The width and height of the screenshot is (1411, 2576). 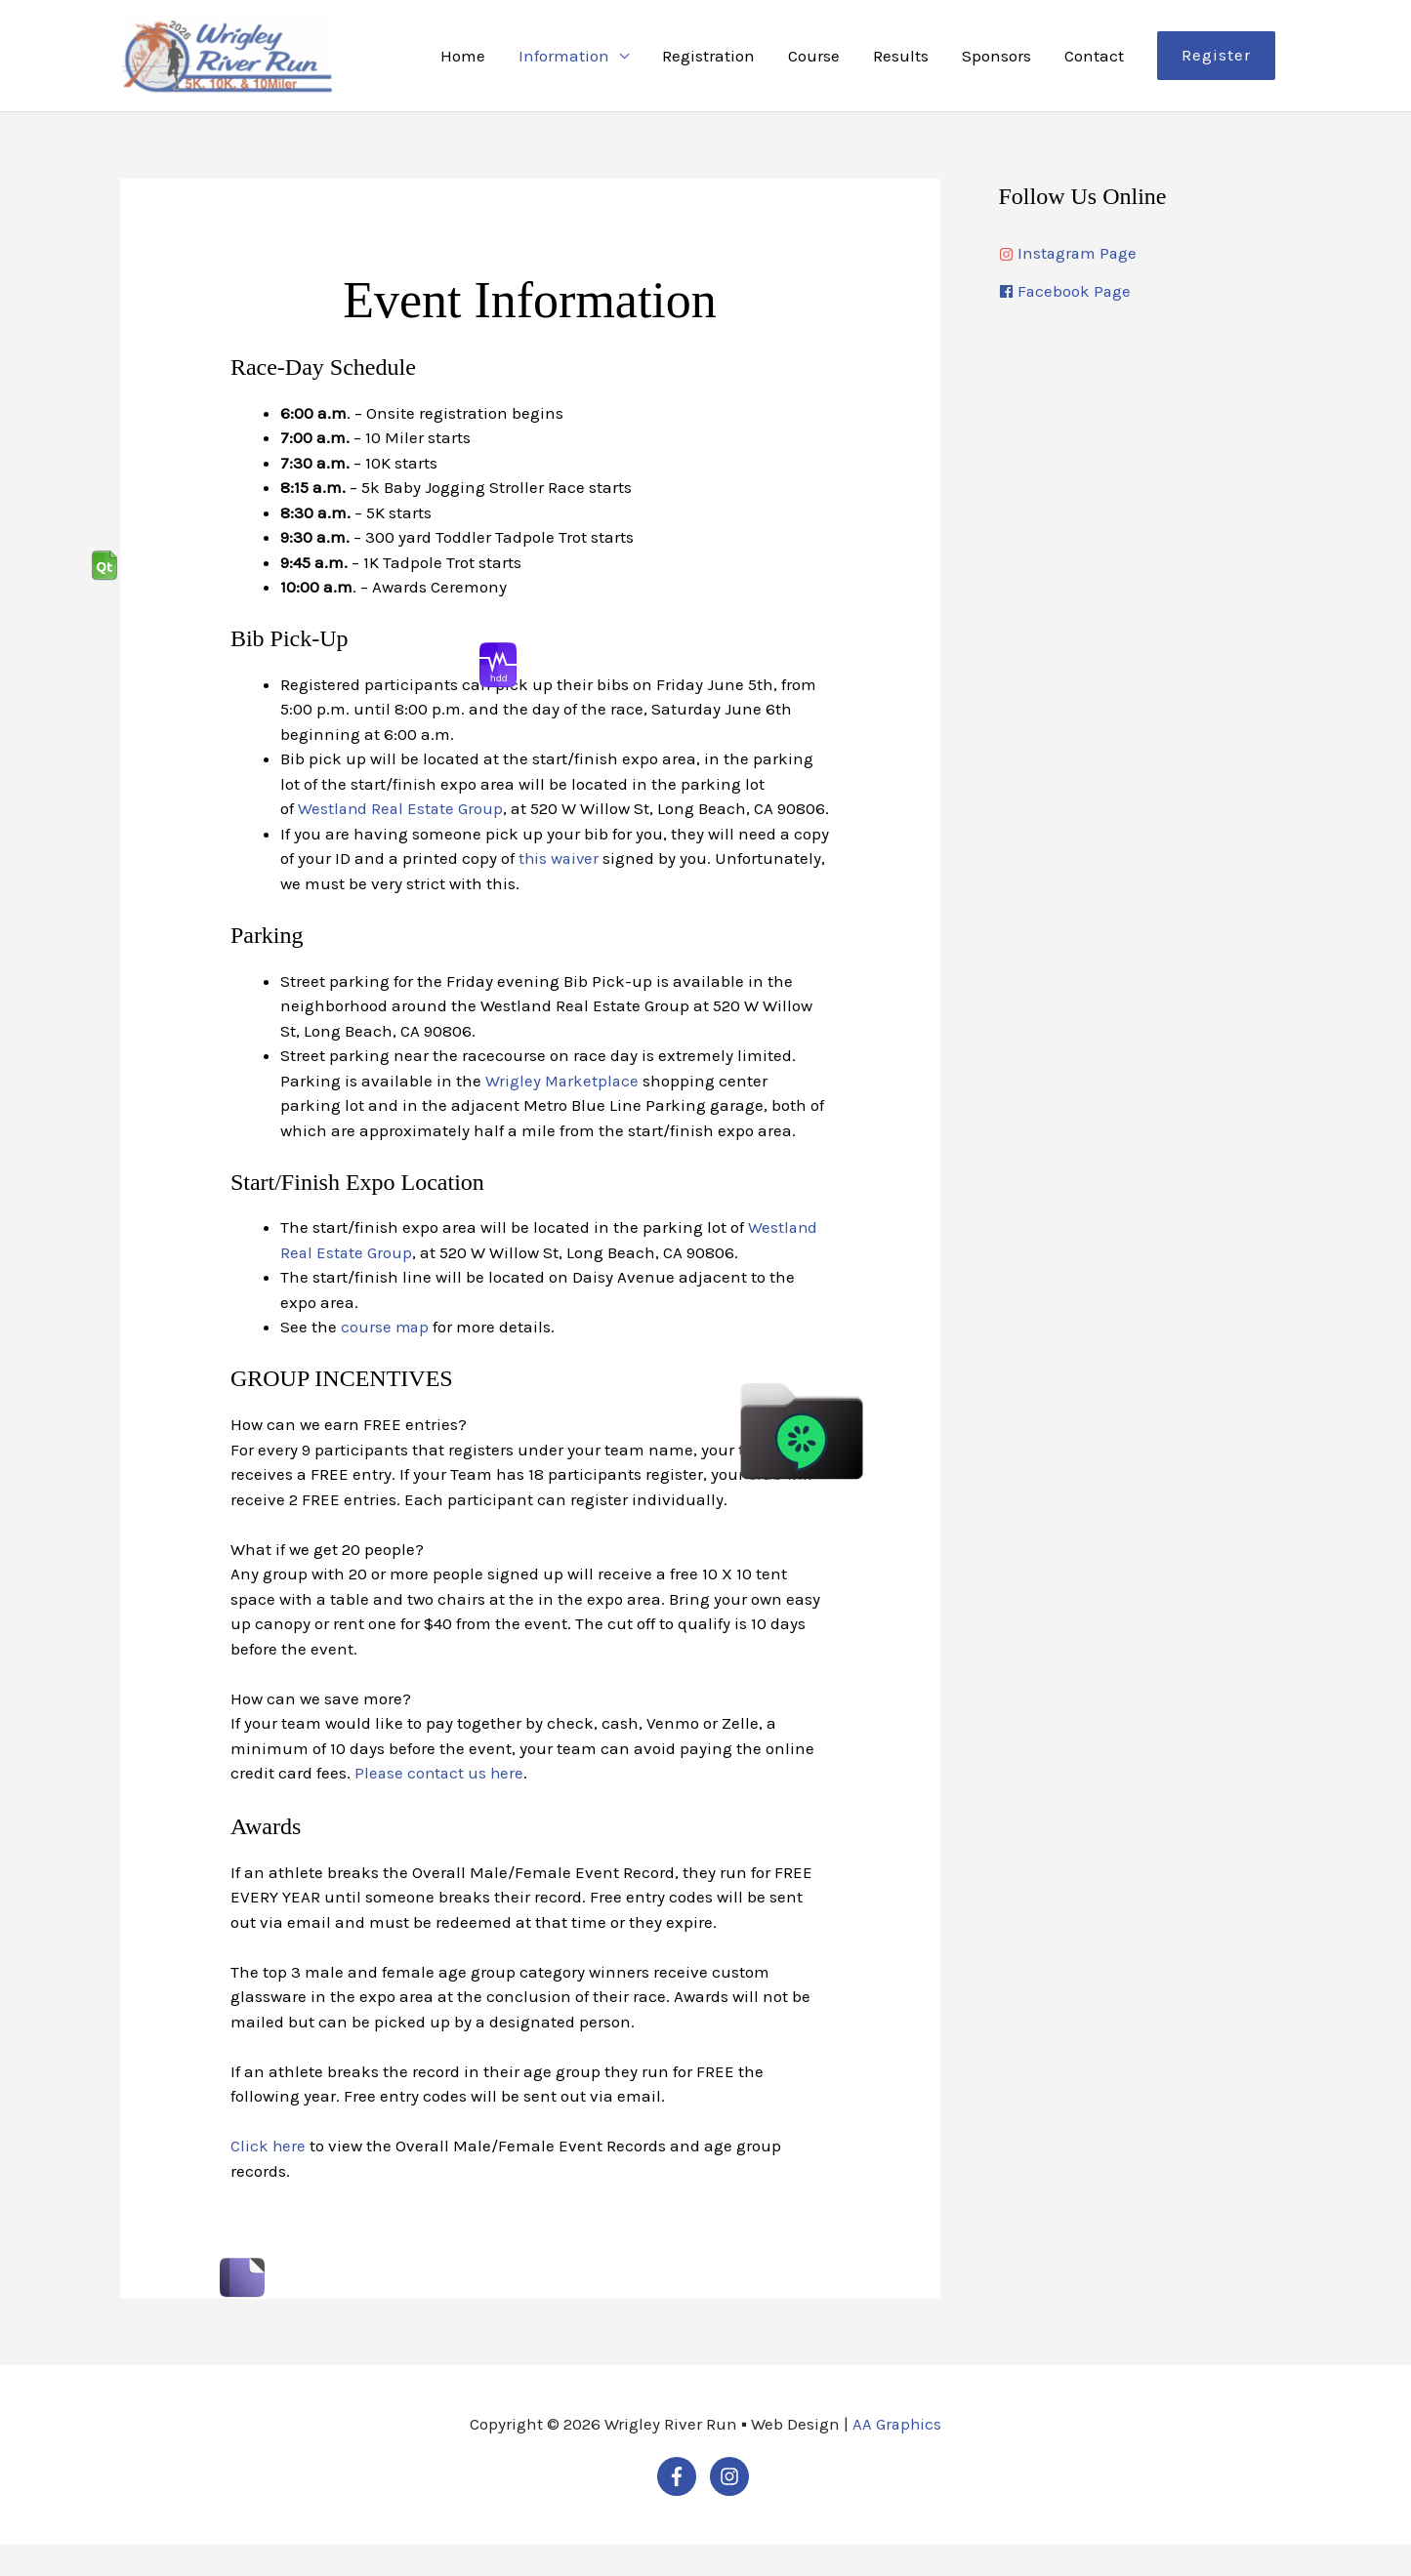 What do you see at coordinates (242, 2276) in the screenshot?
I see `change desktop wallpaper settings` at bounding box center [242, 2276].